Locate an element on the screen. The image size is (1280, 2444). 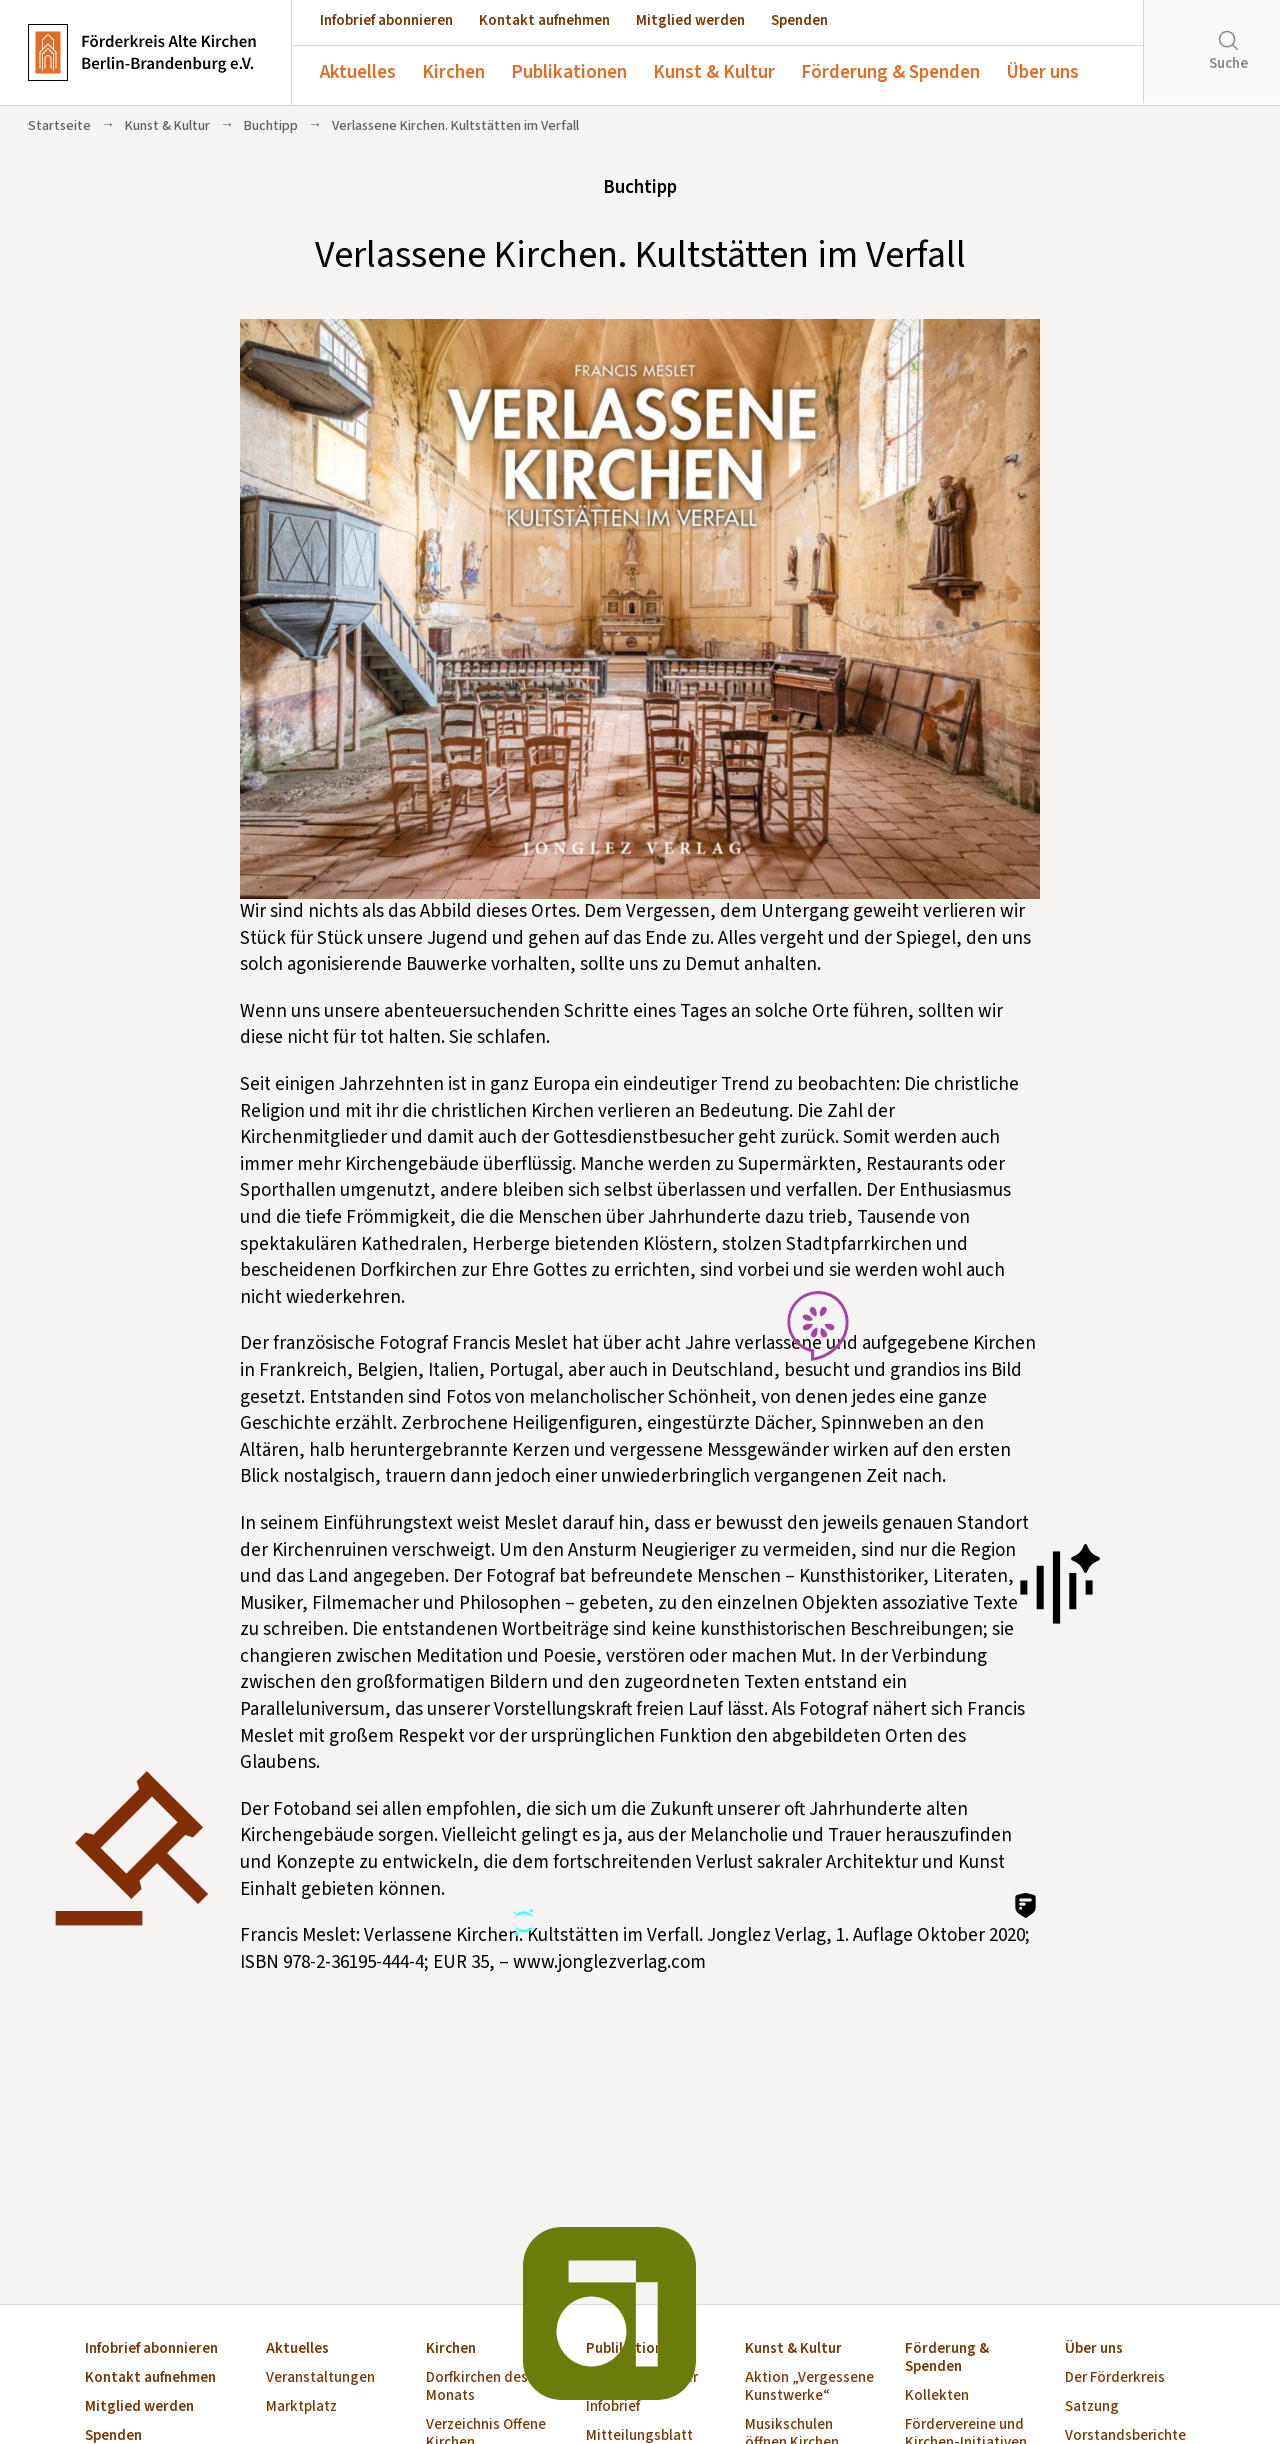
activate AI voice assistant is located at coordinates (1056, 1587).